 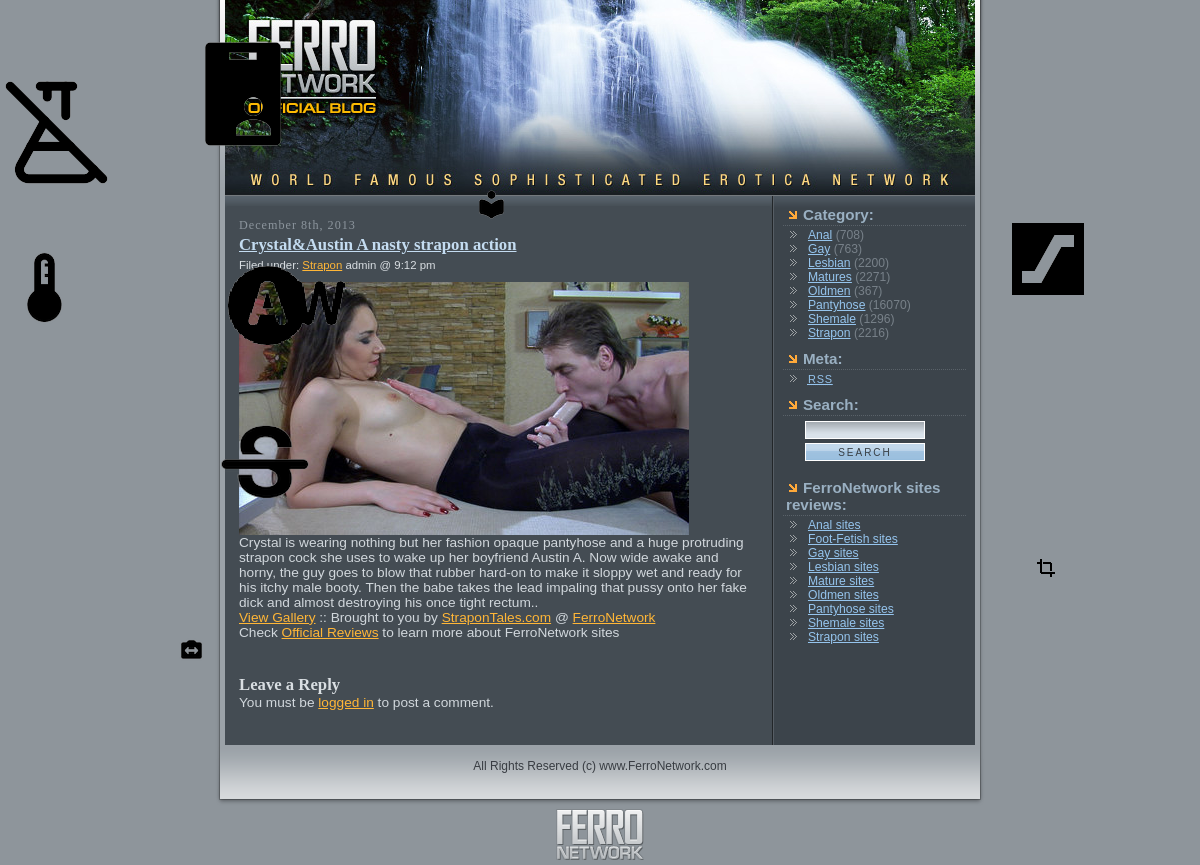 I want to click on access local library services, so click(x=491, y=204).